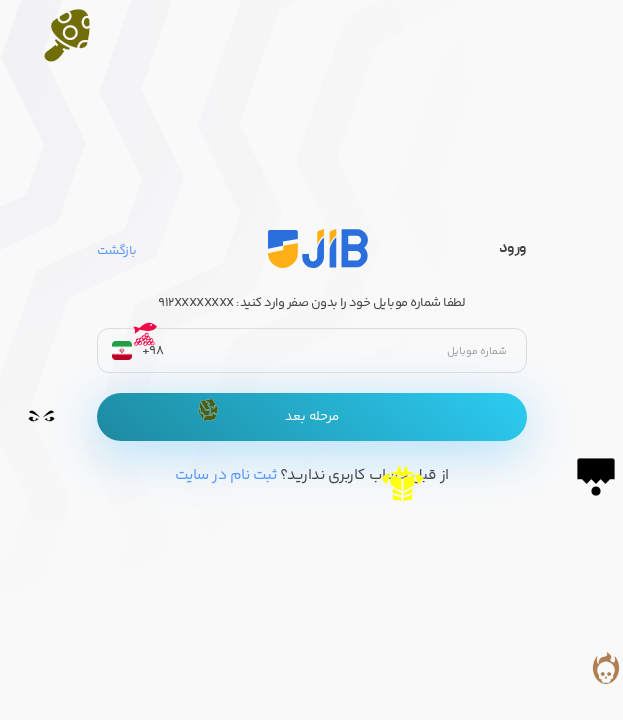  Describe the element at coordinates (41, 416) in the screenshot. I see `indicates an angry or hostile character state` at that location.